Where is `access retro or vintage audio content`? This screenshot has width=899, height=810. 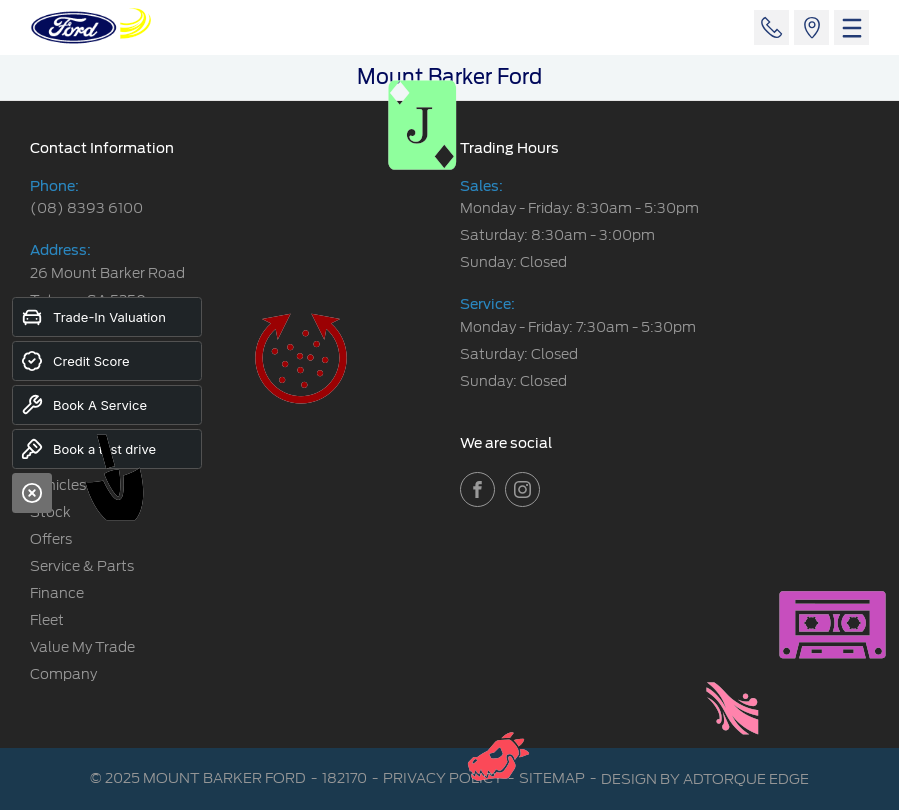 access retro or vintage audio content is located at coordinates (832, 626).